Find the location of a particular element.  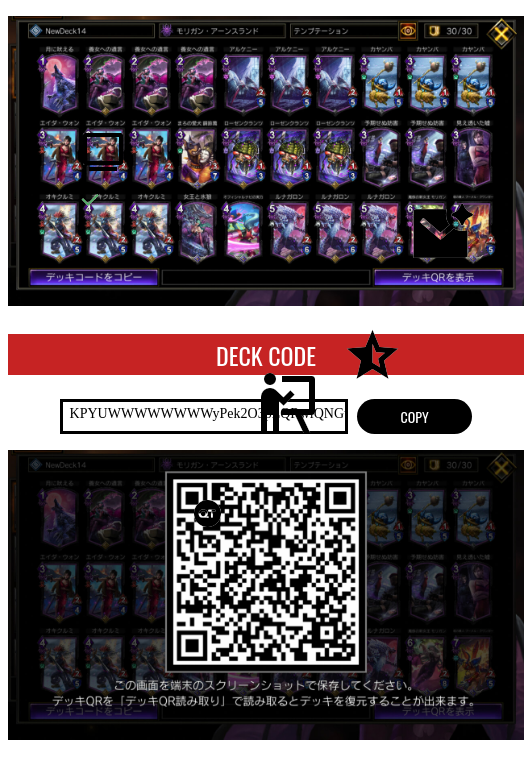

indicates a partial rating or half-star score is located at coordinates (372, 355).